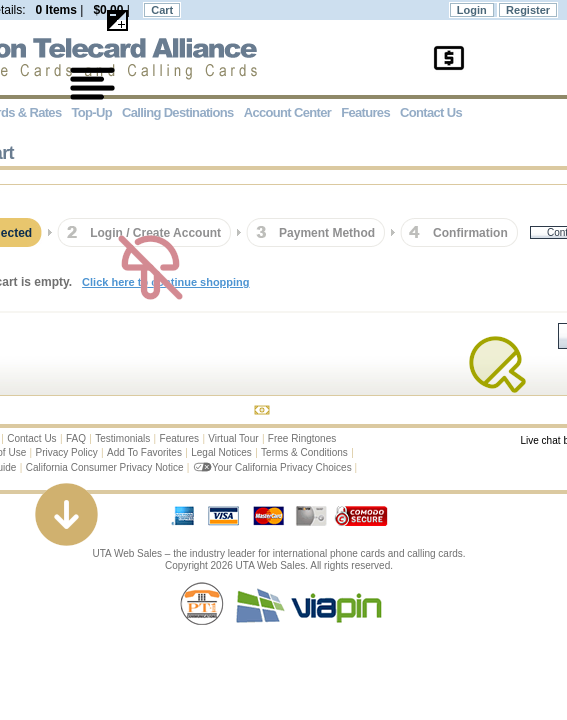 Image resolution: width=567 pixels, height=720 pixels. Describe the element at coordinates (262, 410) in the screenshot. I see `view payment or billing information` at that location.